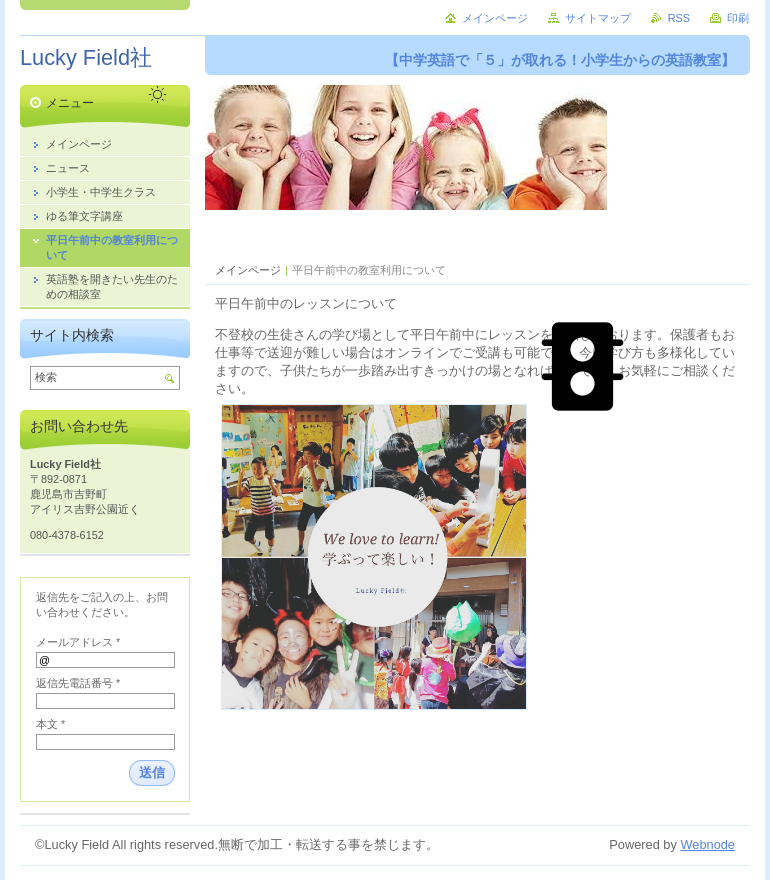  What do you see at coordinates (157, 94) in the screenshot?
I see `toggle light mode or bright theme` at bounding box center [157, 94].